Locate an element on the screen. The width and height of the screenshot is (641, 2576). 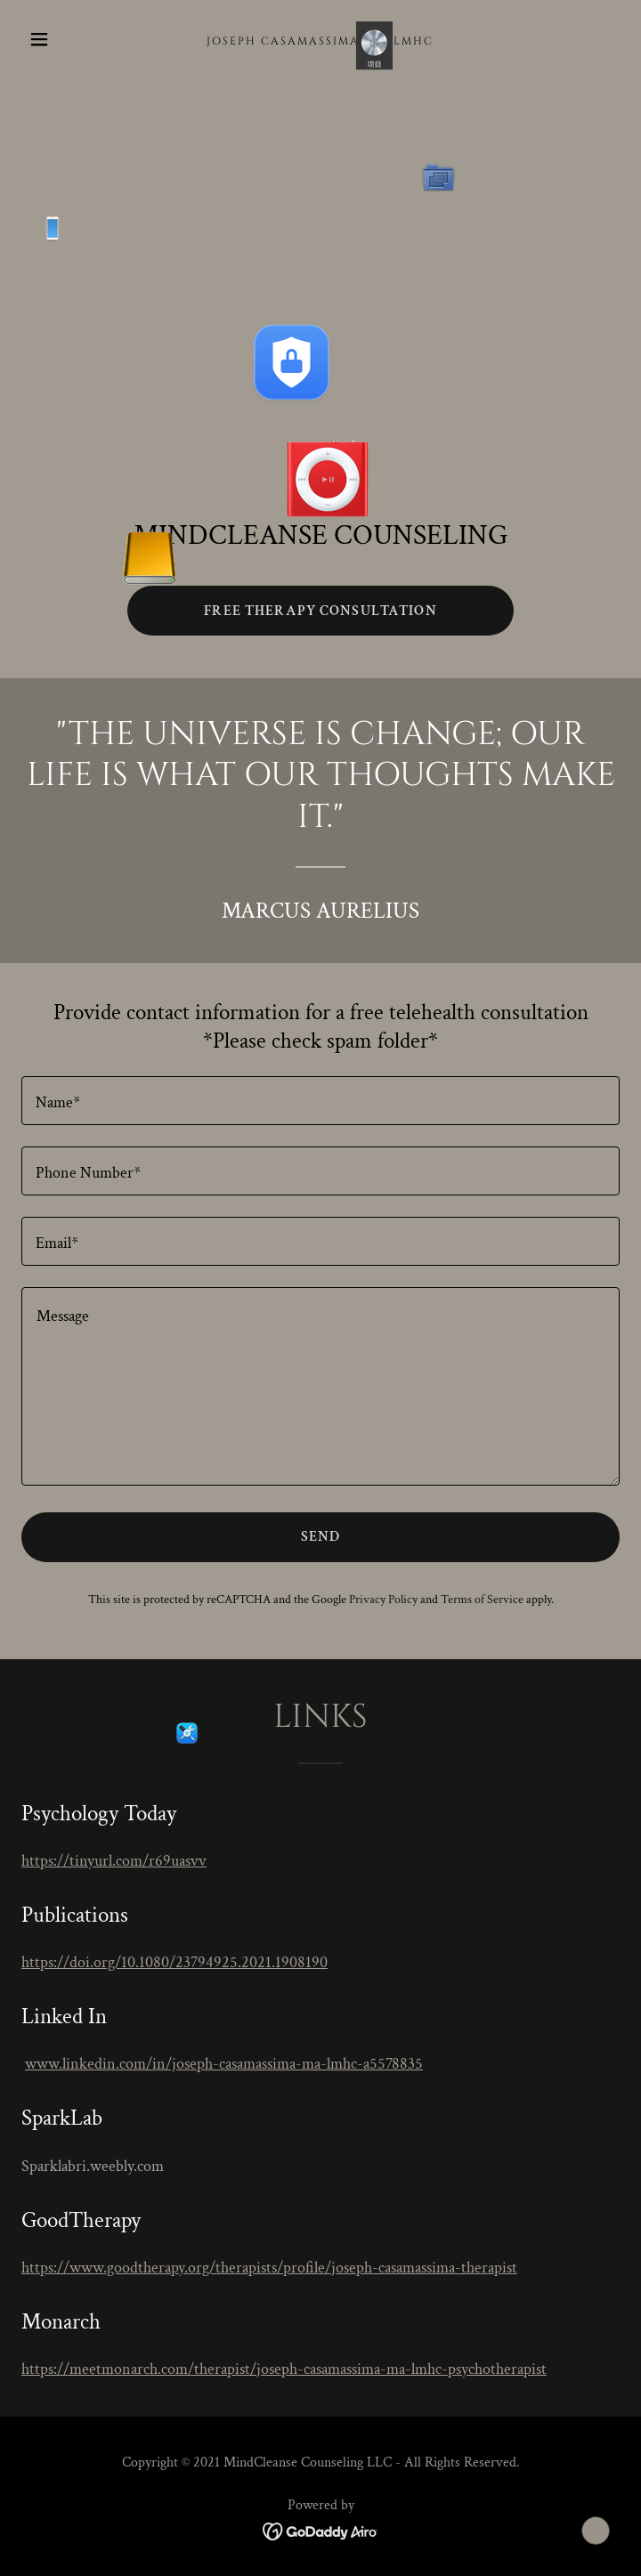
access media library content folder is located at coordinates (438, 177).